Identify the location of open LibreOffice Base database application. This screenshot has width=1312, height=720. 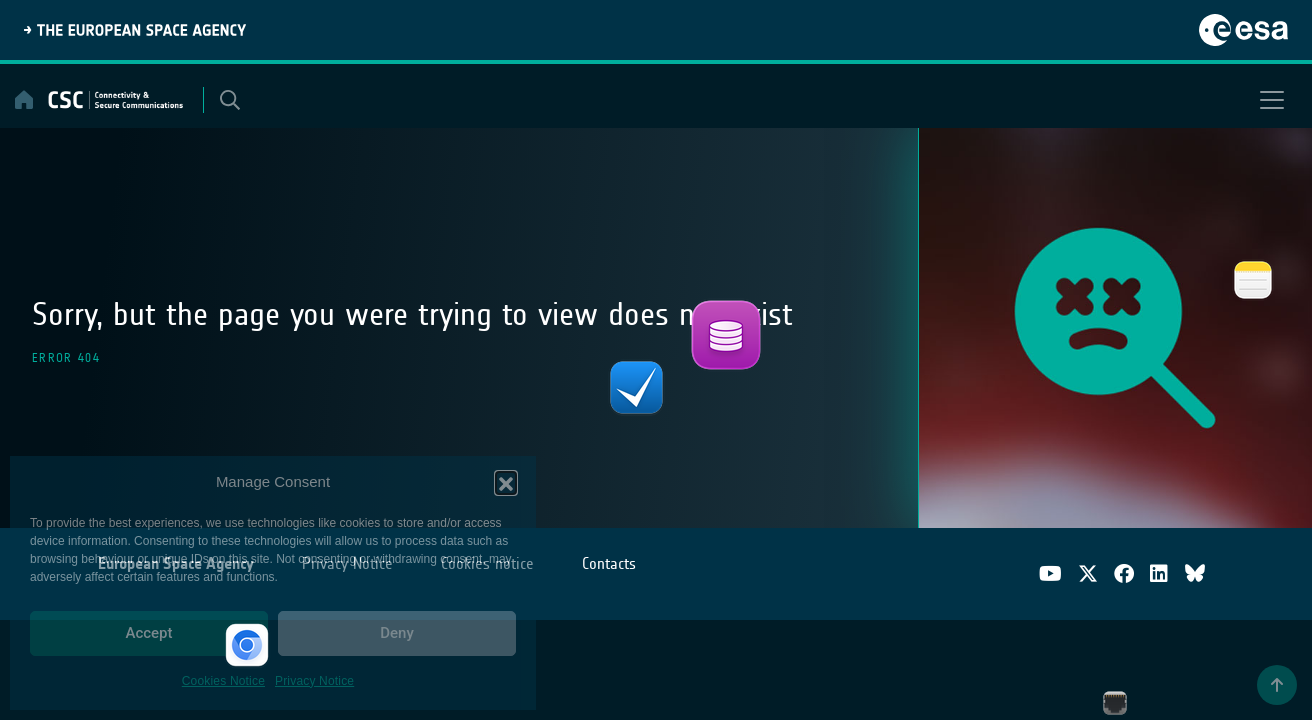
(726, 335).